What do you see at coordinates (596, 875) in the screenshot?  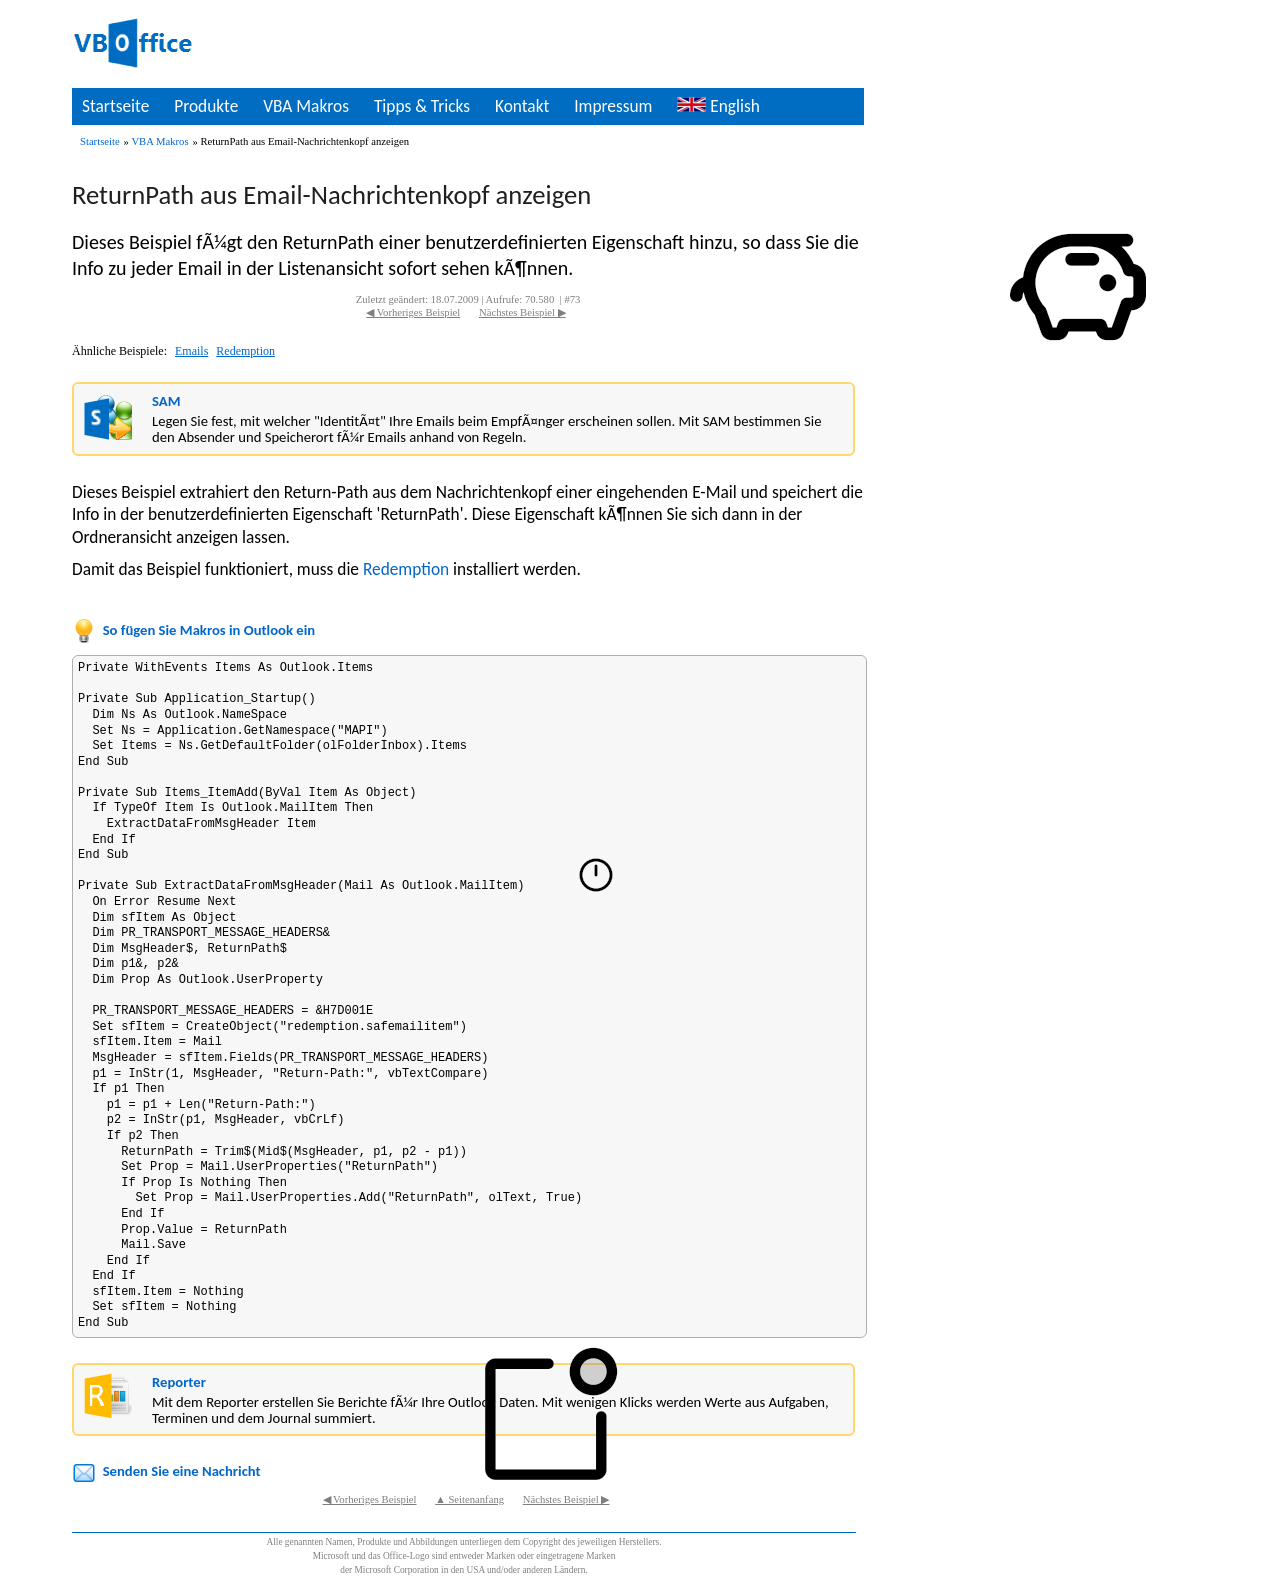 I see `indicates 12 o'clock or noon/midnight time` at bounding box center [596, 875].